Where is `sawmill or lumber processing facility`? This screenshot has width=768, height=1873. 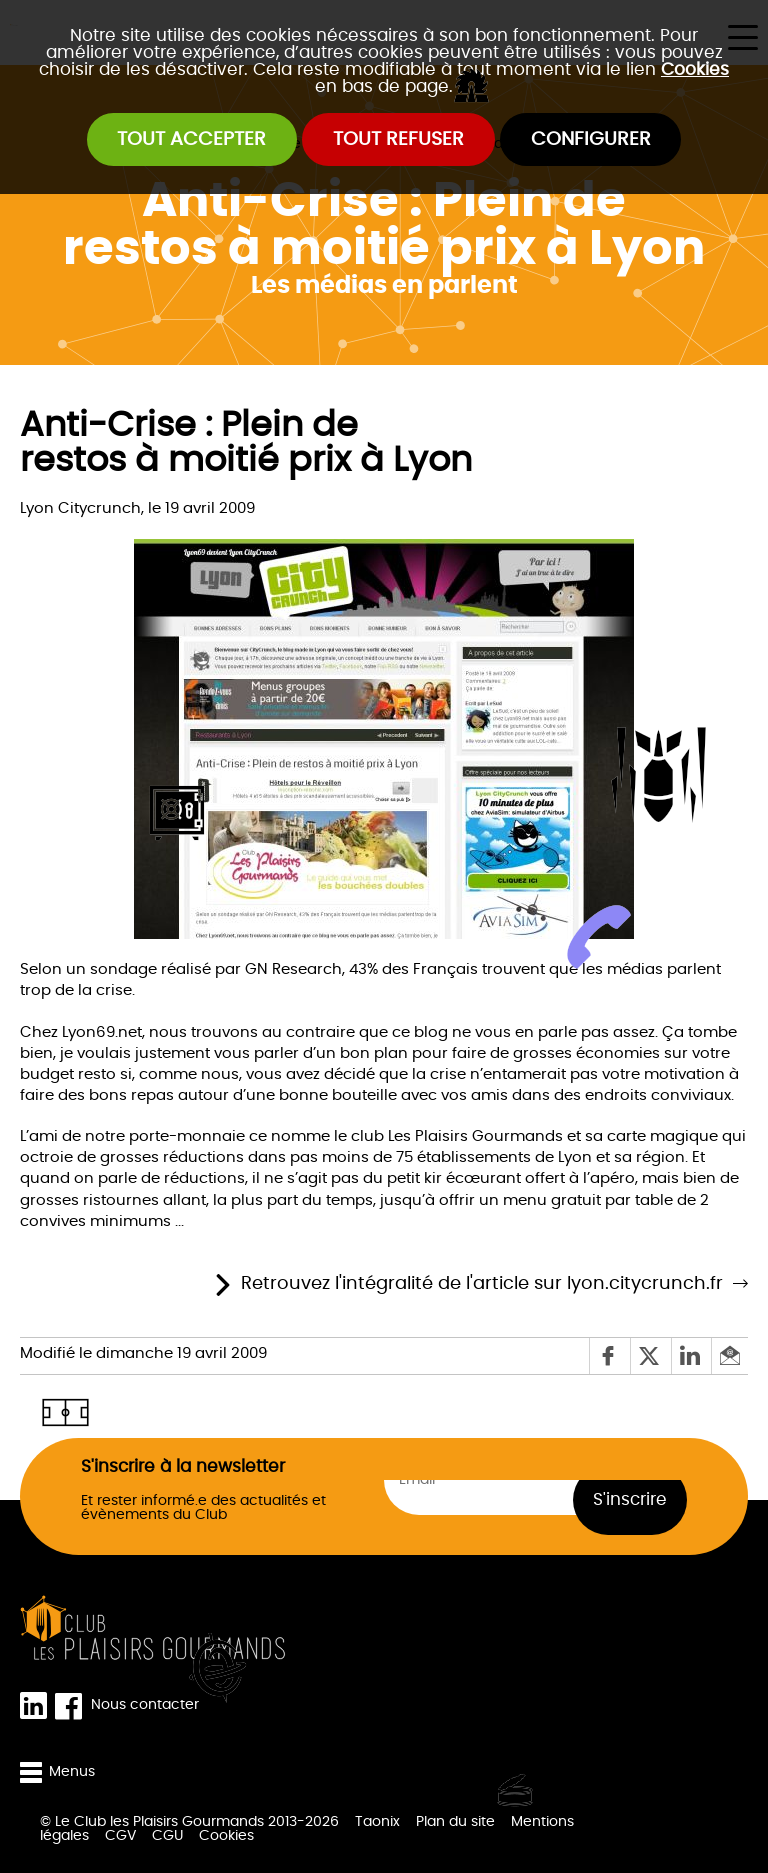
sawmill or lumber processing facility is located at coordinates (471, 84).